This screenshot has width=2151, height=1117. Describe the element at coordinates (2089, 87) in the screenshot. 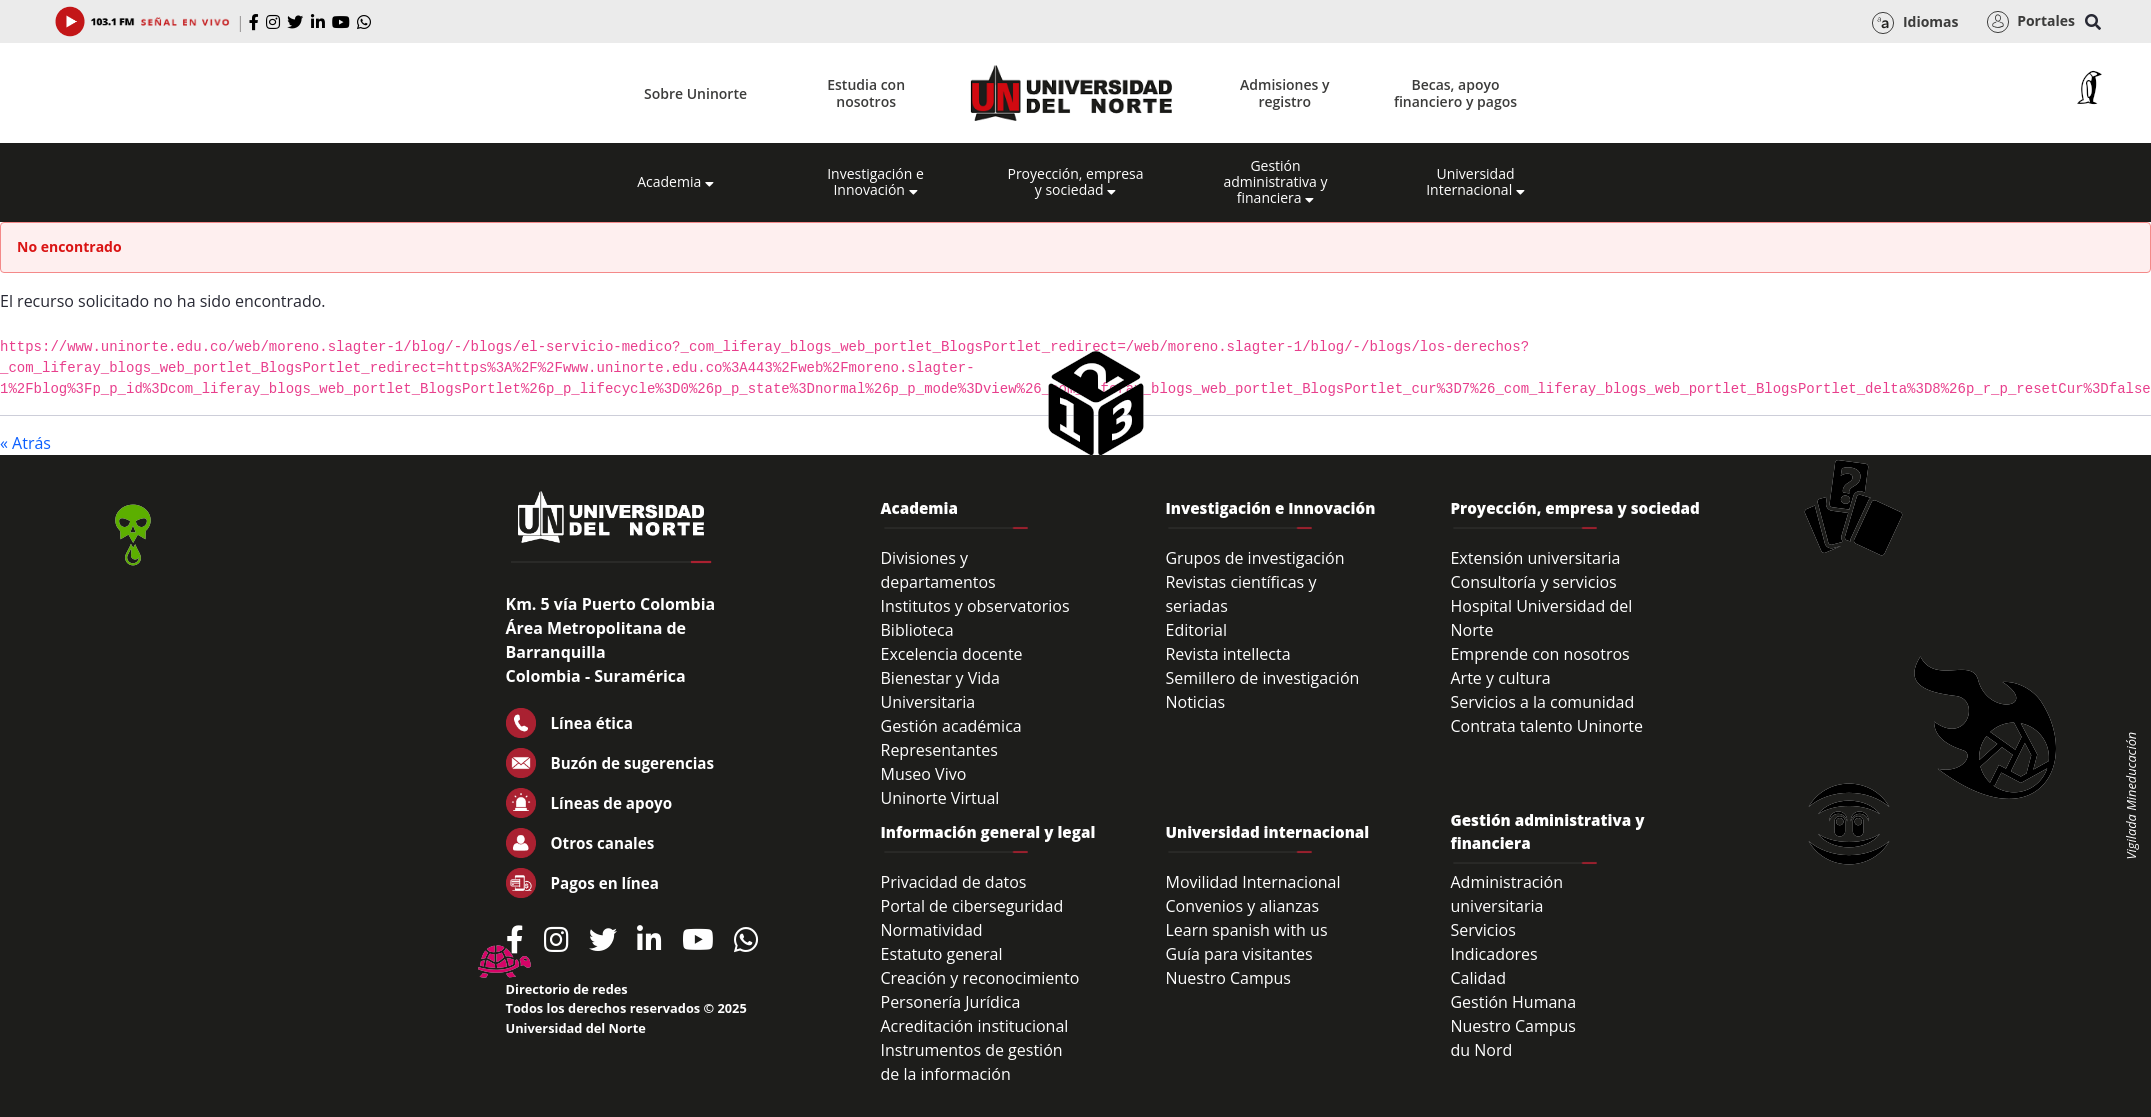

I see `penguin character or mascot icon` at that location.